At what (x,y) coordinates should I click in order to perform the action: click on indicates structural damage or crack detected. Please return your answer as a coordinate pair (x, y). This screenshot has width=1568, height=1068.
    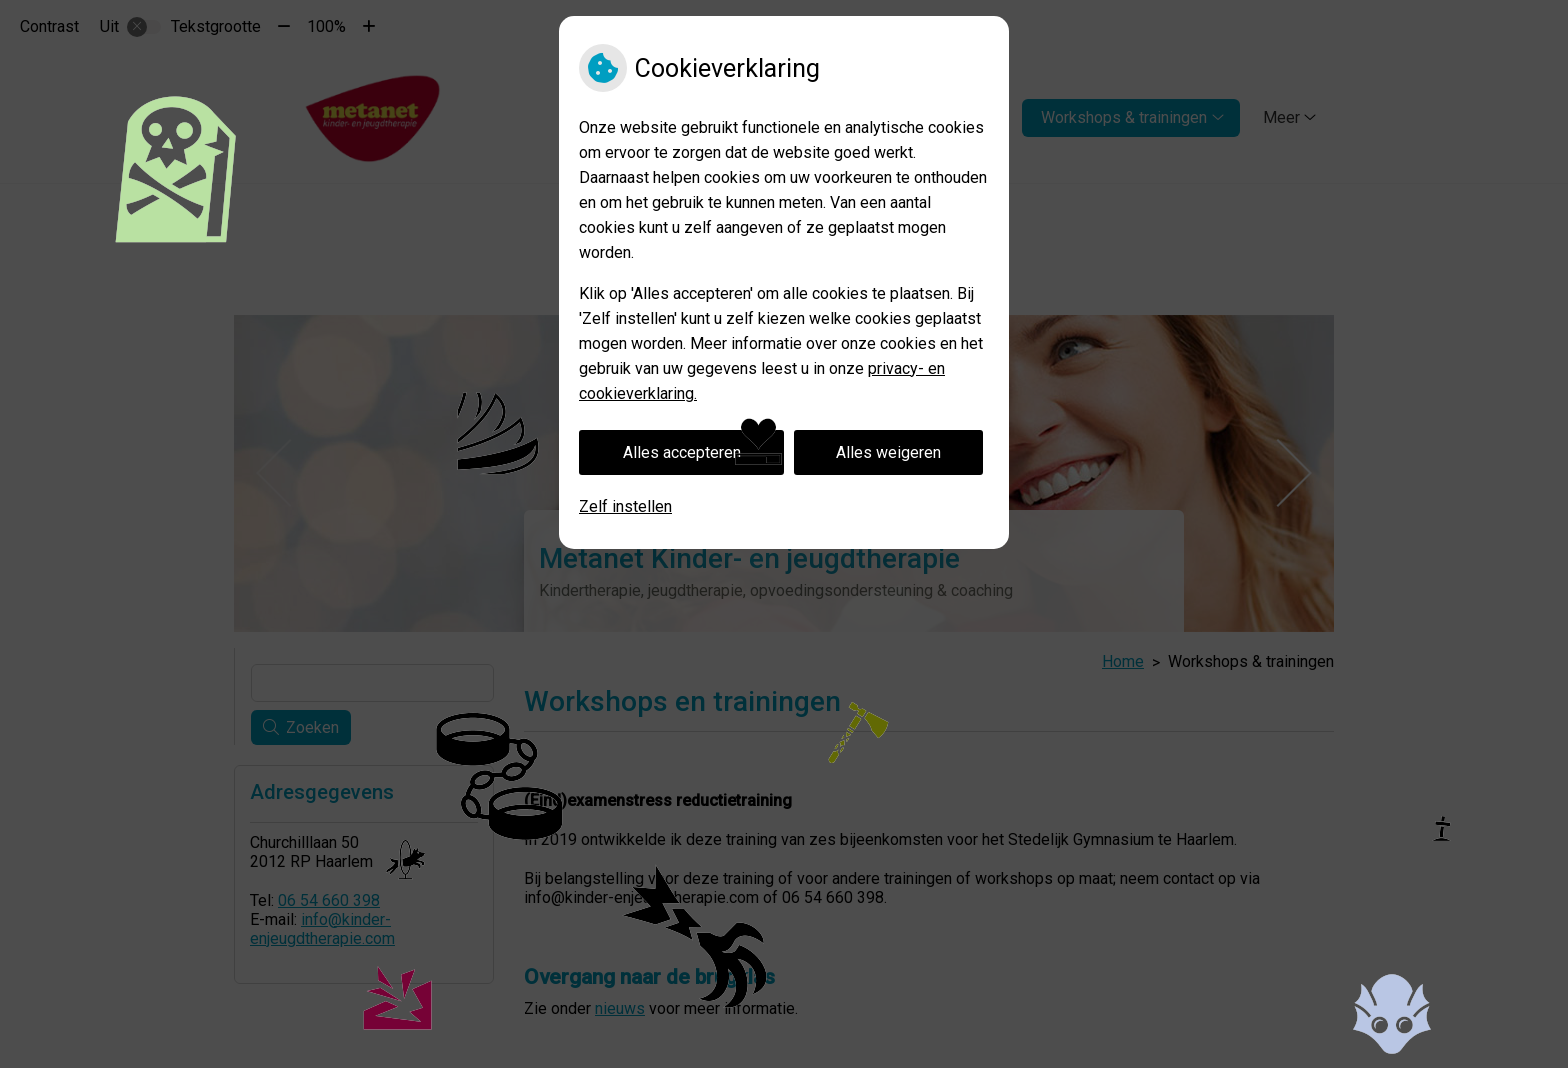
    Looking at the image, I should click on (397, 995).